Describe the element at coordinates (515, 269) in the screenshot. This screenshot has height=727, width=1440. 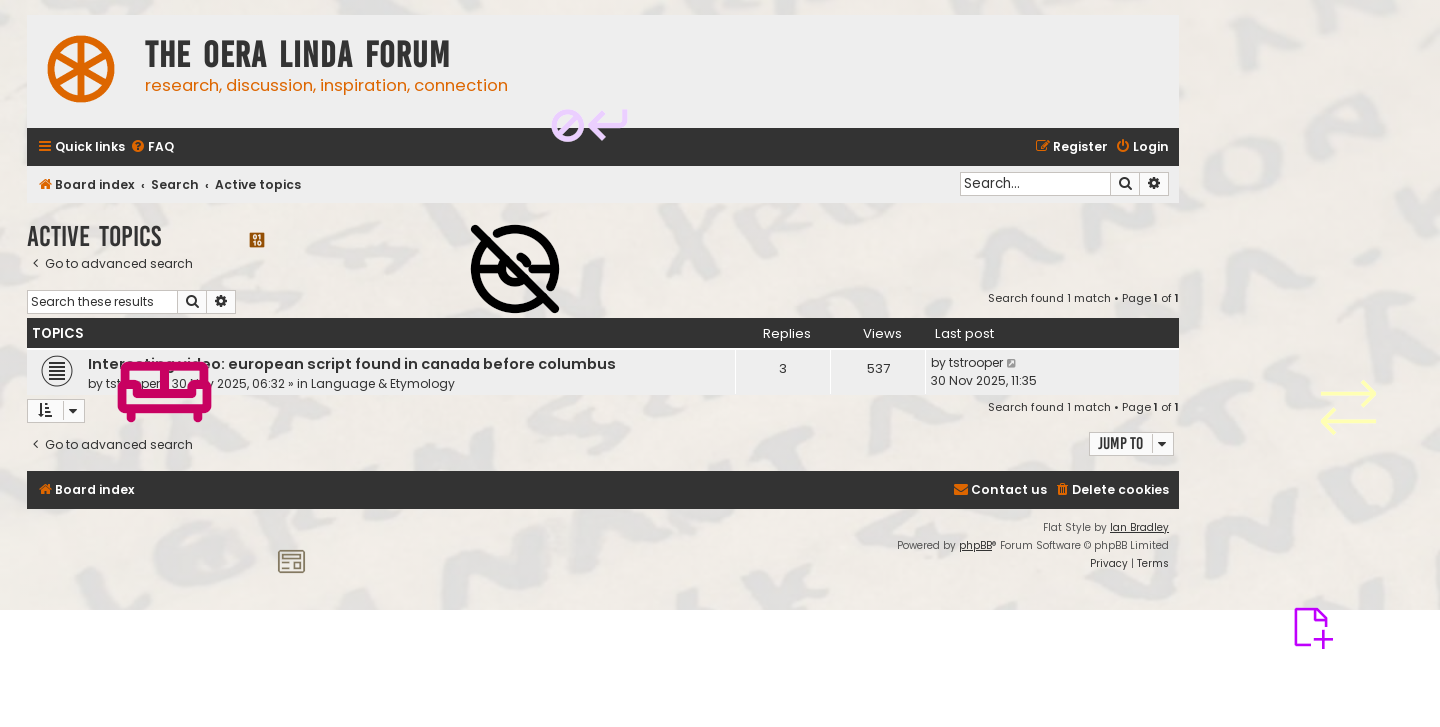
I see `disable pokémon go integration` at that location.